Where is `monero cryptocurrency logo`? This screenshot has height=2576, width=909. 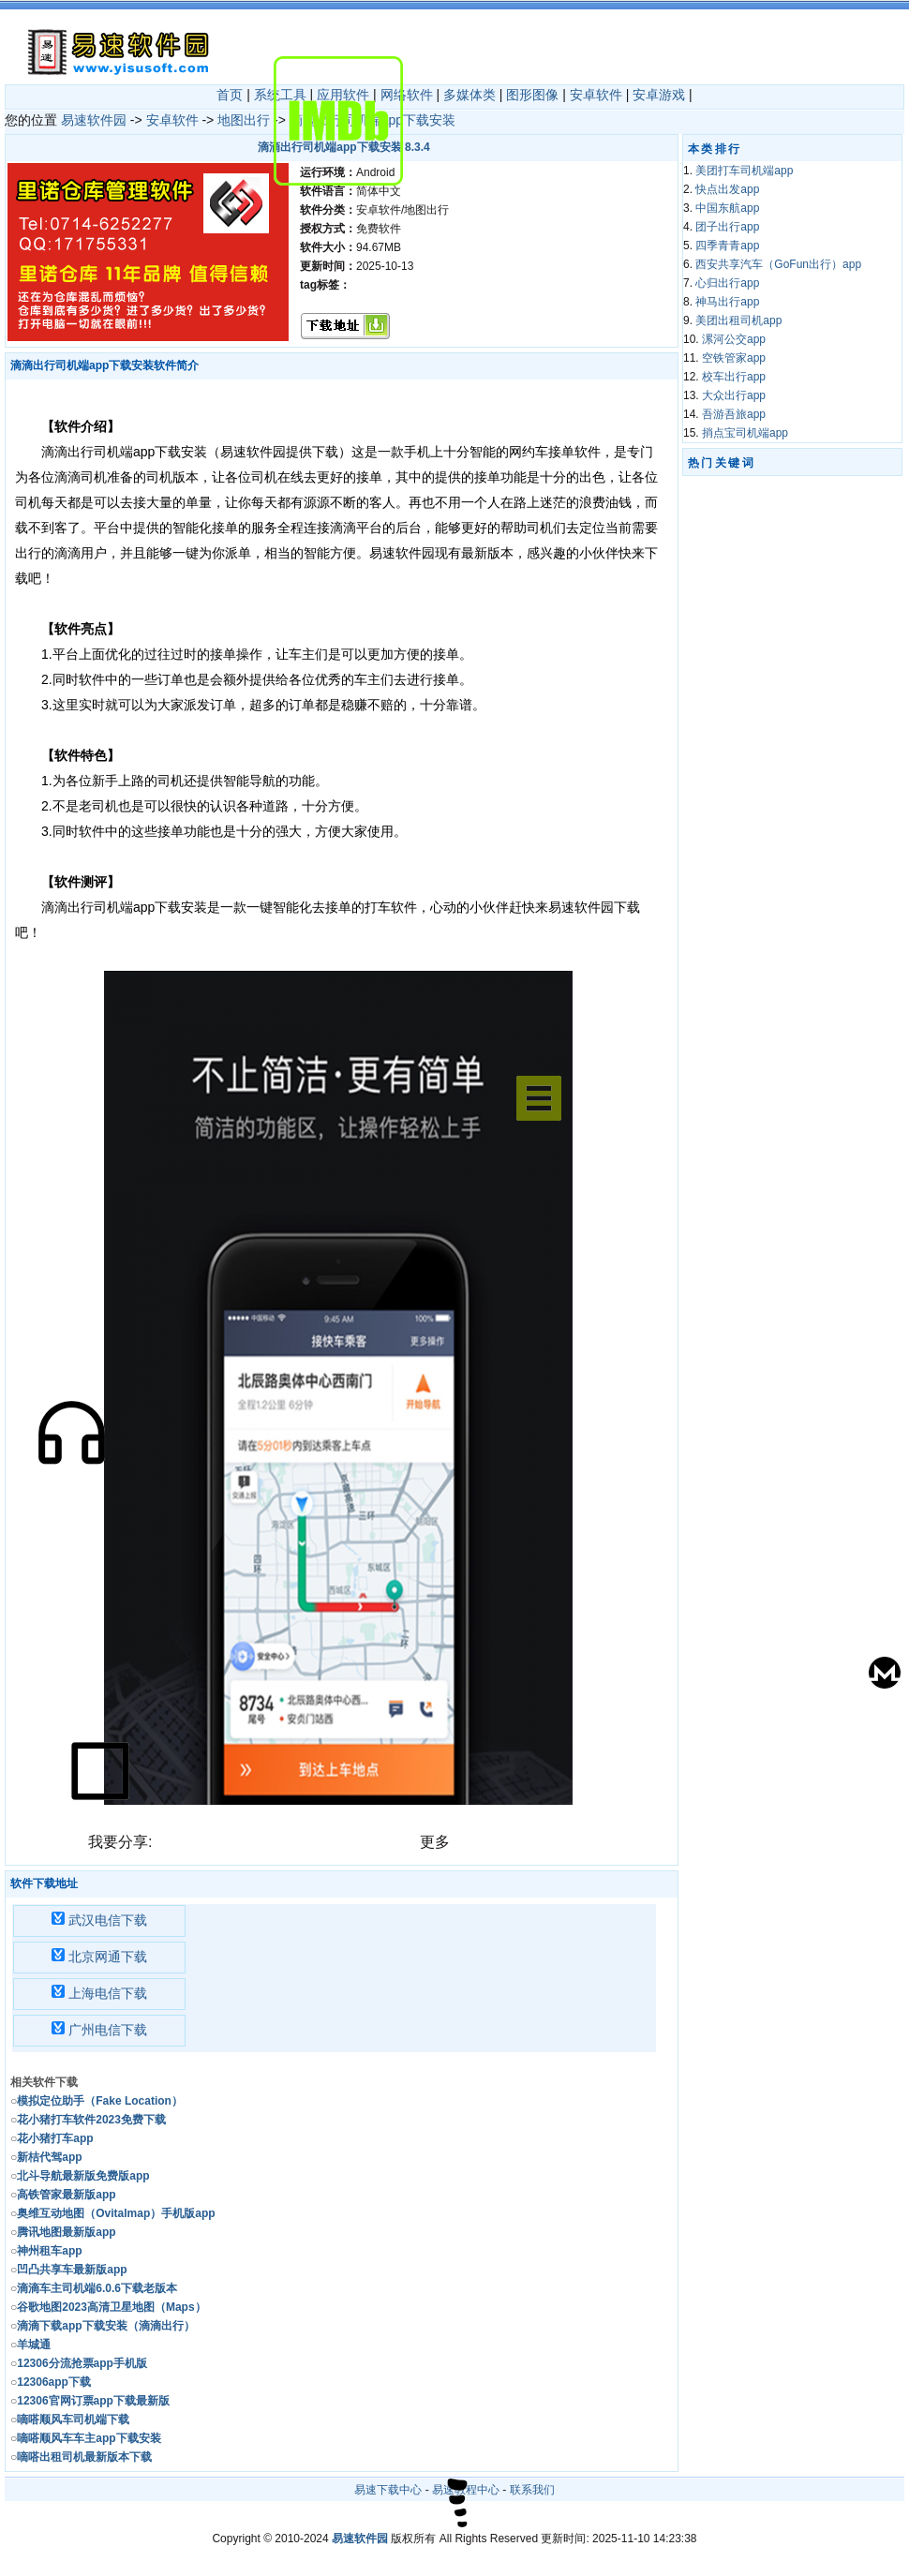
monero cryptocurrency logo is located at coordinates (885, 1673).